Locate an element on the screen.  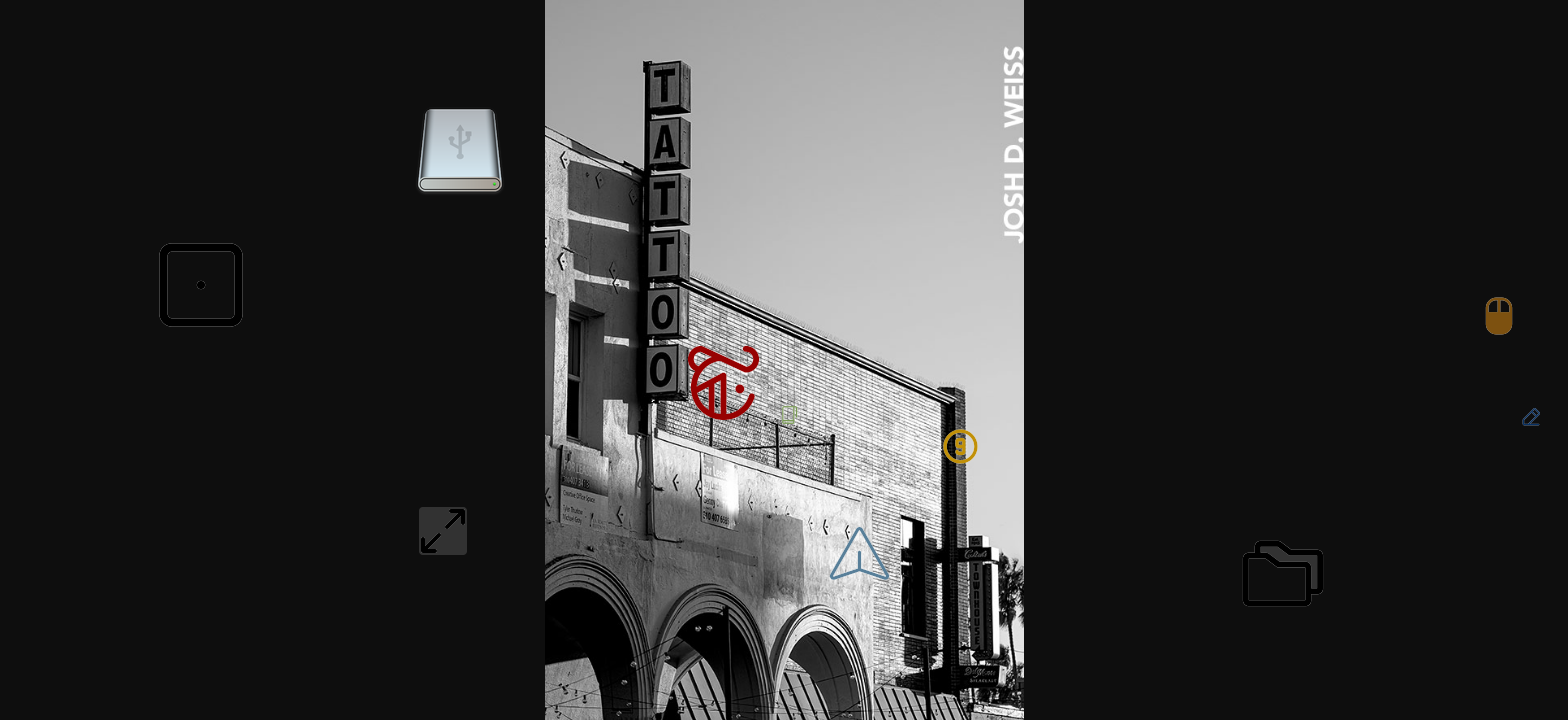
indicates towel or linen amenities available is located at coordinates (789, 415).